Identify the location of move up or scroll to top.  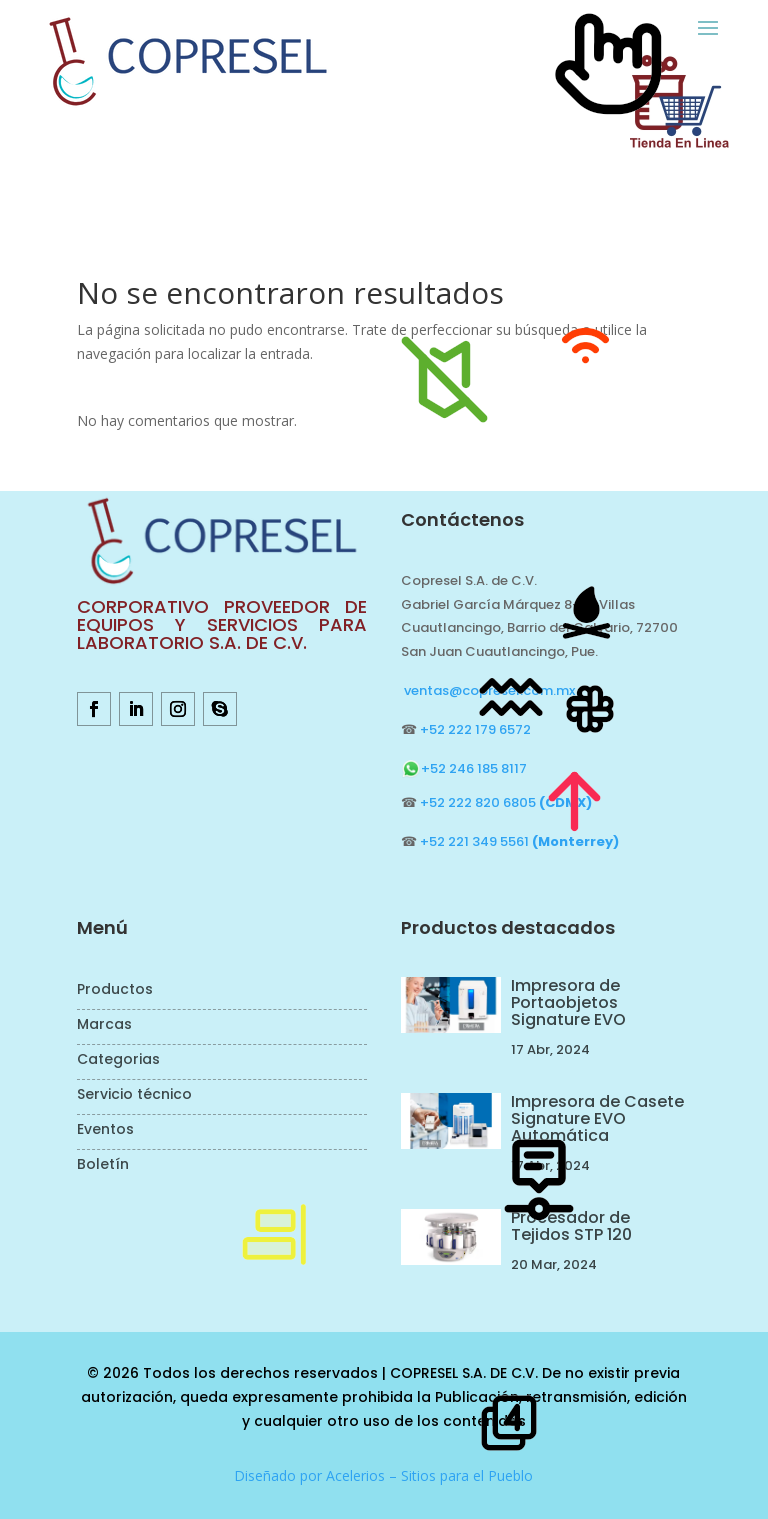
(574, 801).